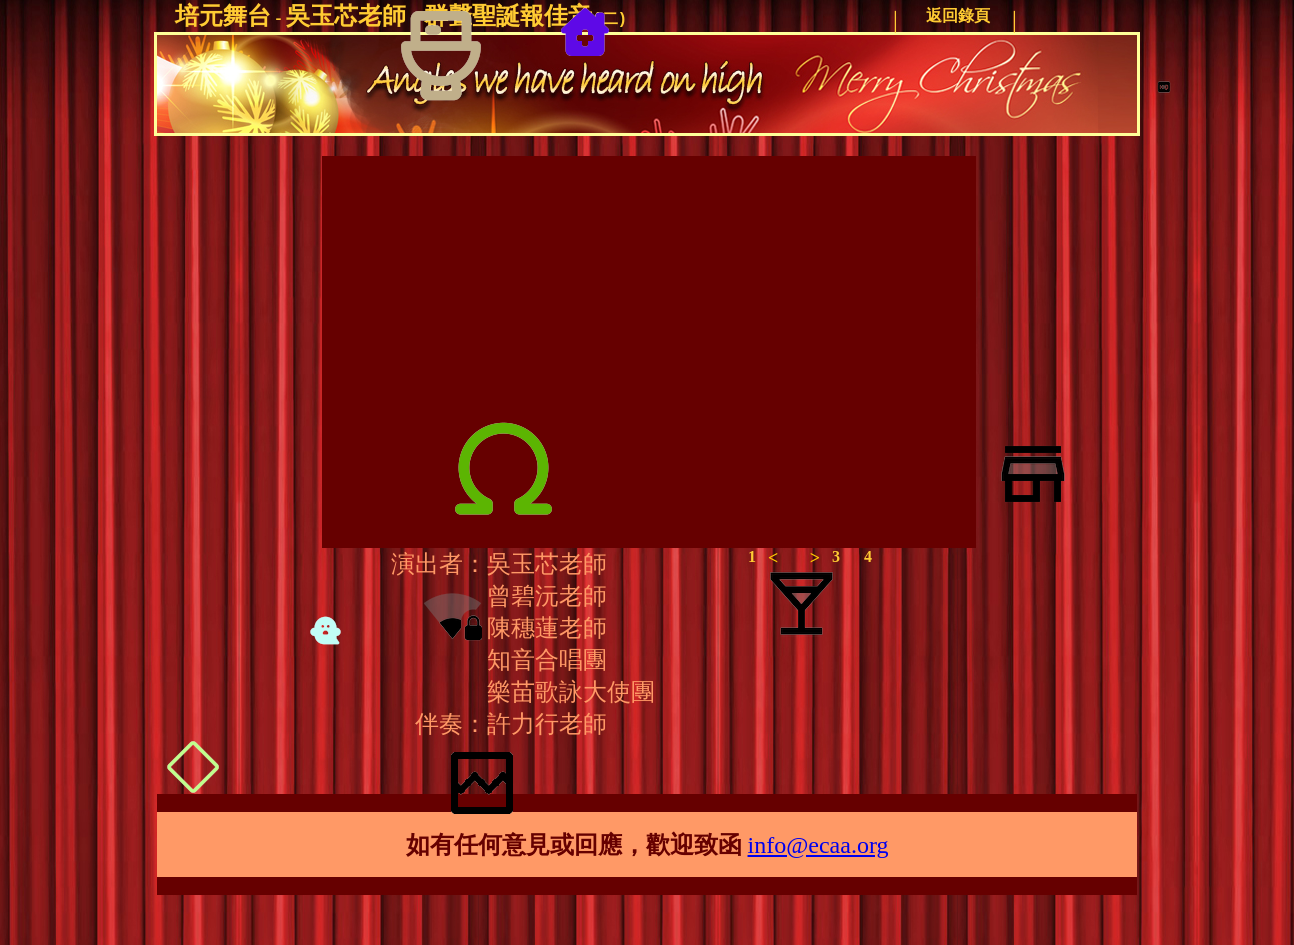  I want to click on indicates an image failed to load, so click(482, 783).